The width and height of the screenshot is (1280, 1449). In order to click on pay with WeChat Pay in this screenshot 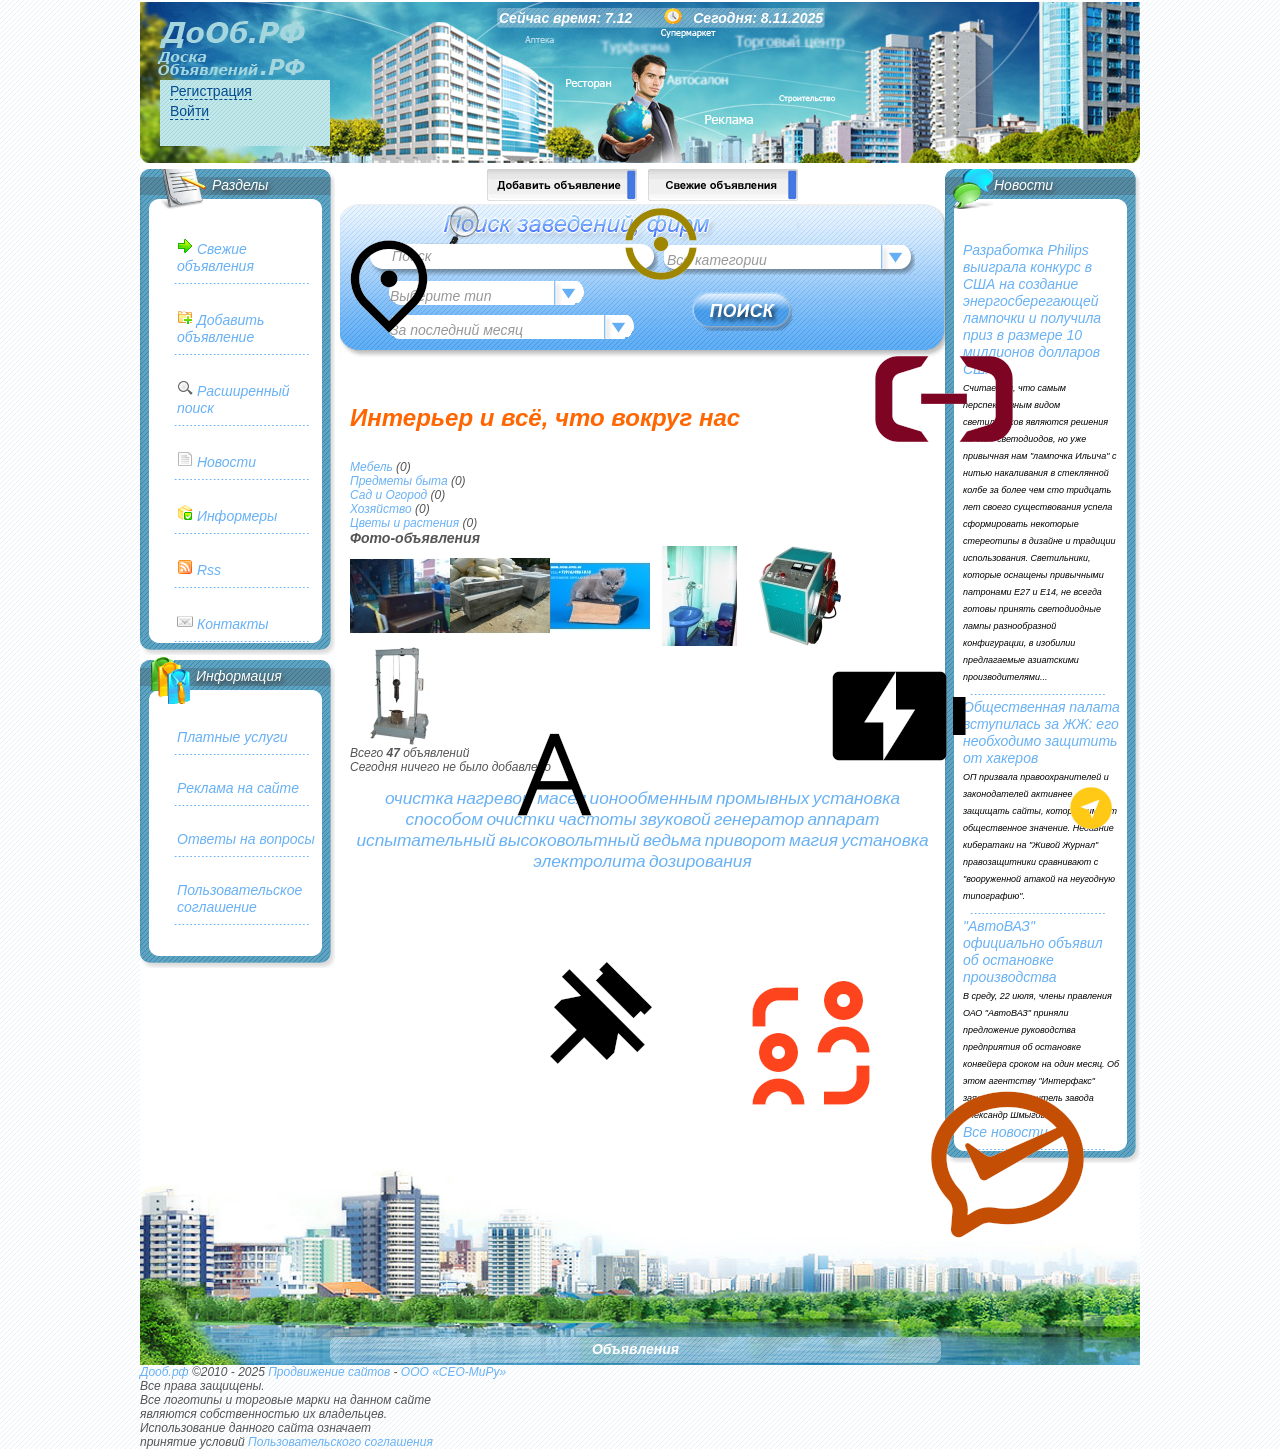, I will do `click(1007, 1159)`.